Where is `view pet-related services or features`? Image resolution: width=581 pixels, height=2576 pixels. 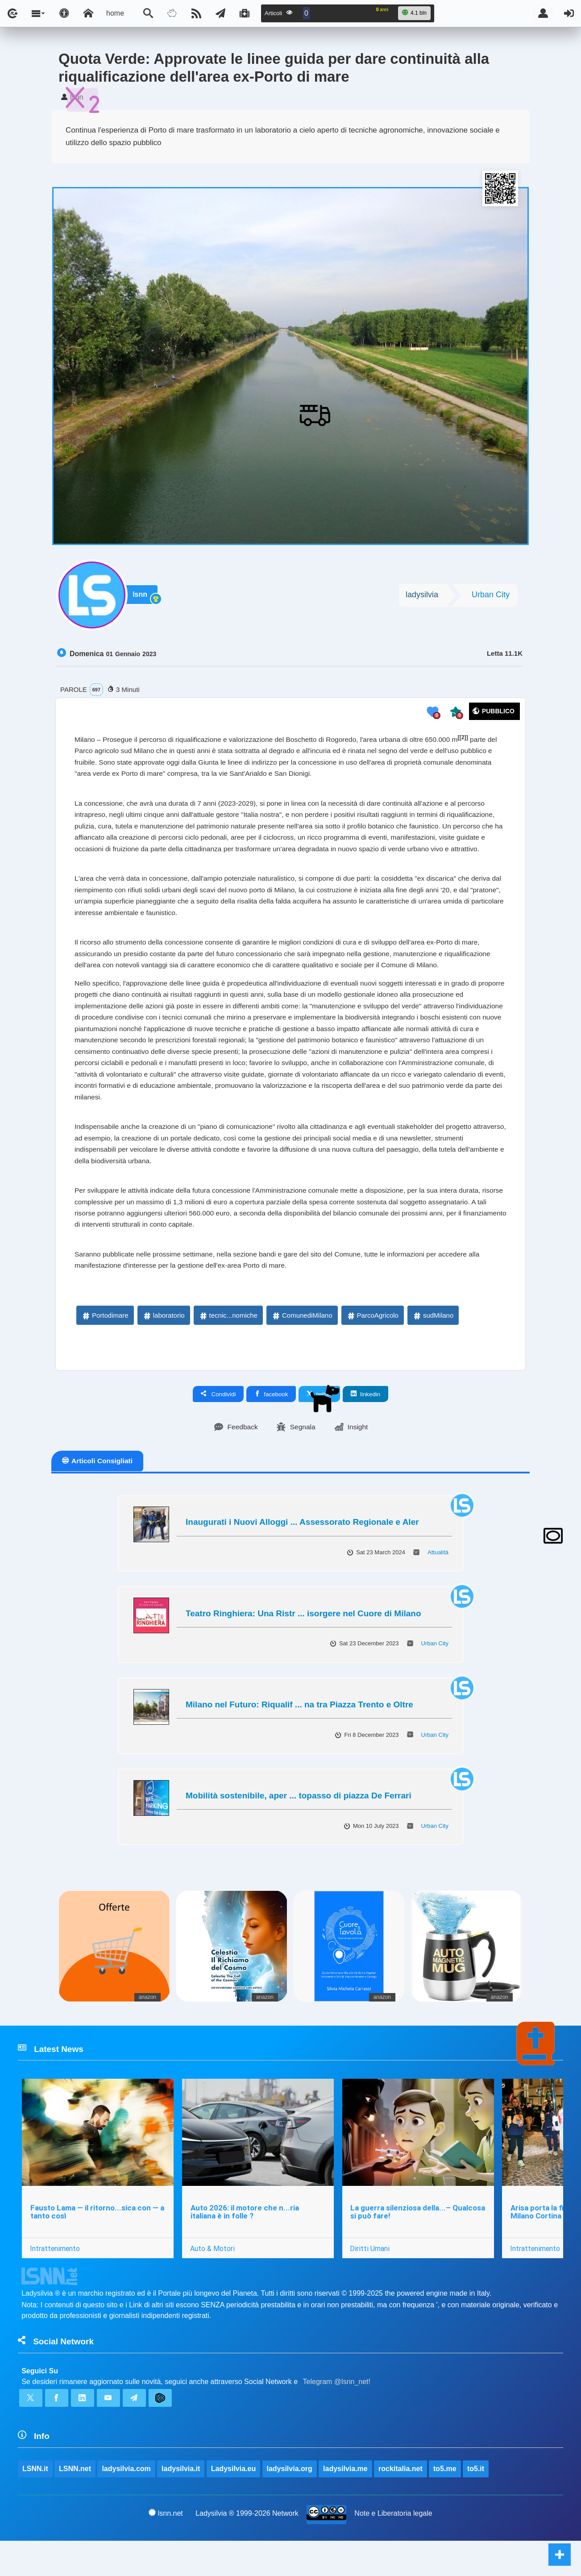
view pet-related services or features is located at coordinates (325, 1399).